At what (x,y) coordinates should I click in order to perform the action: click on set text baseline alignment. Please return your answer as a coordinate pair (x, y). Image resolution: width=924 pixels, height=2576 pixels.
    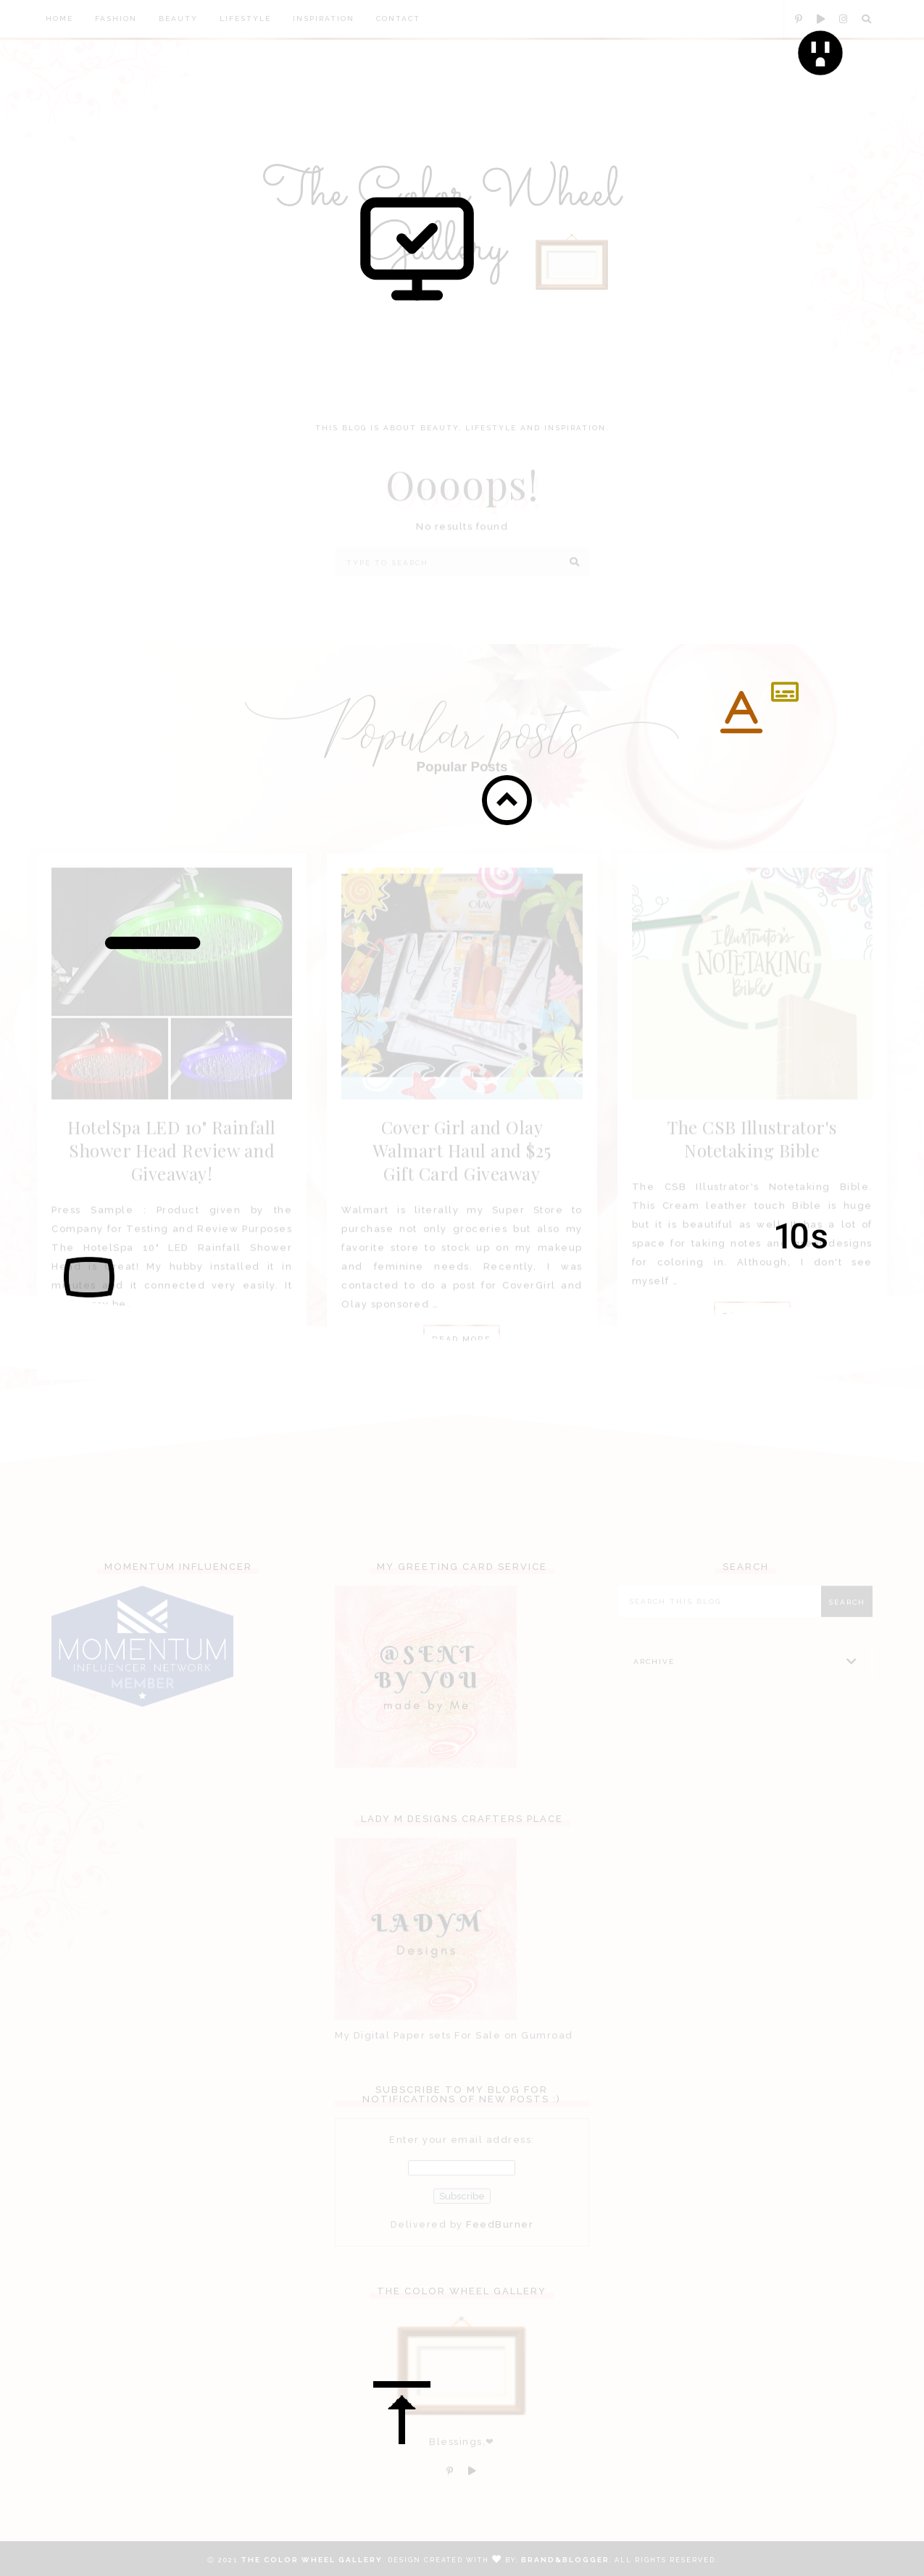
    Looking at the image, I should click on (741, 712).